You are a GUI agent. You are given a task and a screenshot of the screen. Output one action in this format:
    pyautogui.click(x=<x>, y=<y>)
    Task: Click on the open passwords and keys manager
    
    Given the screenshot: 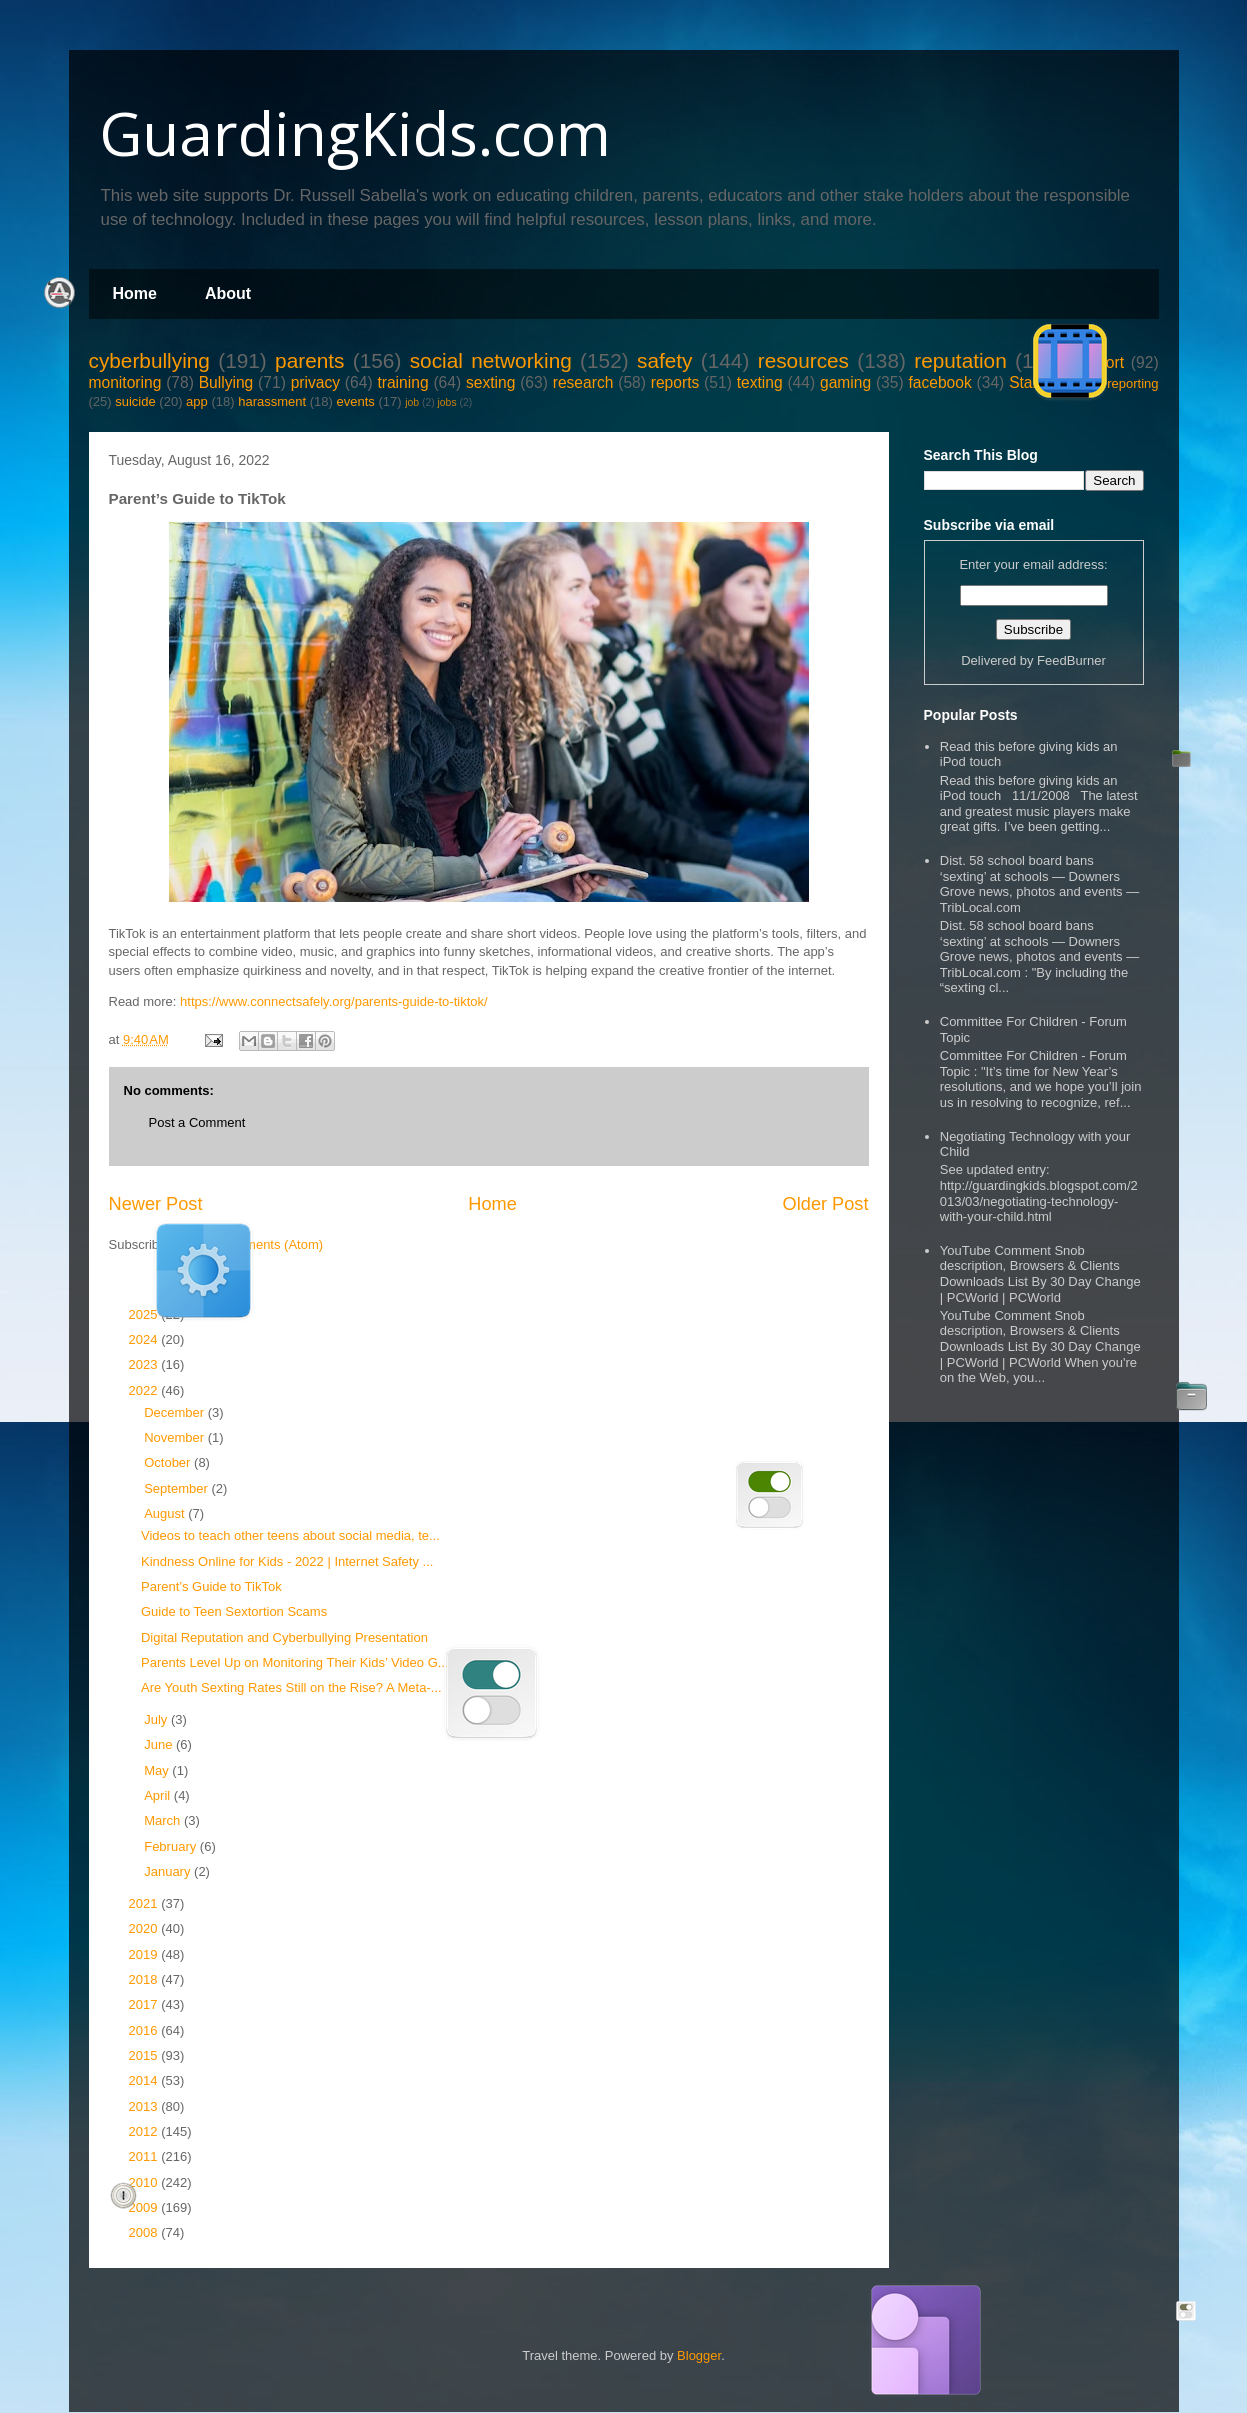 What is the action you would take?
    pyautogui.click(x=123, y=2195)
    